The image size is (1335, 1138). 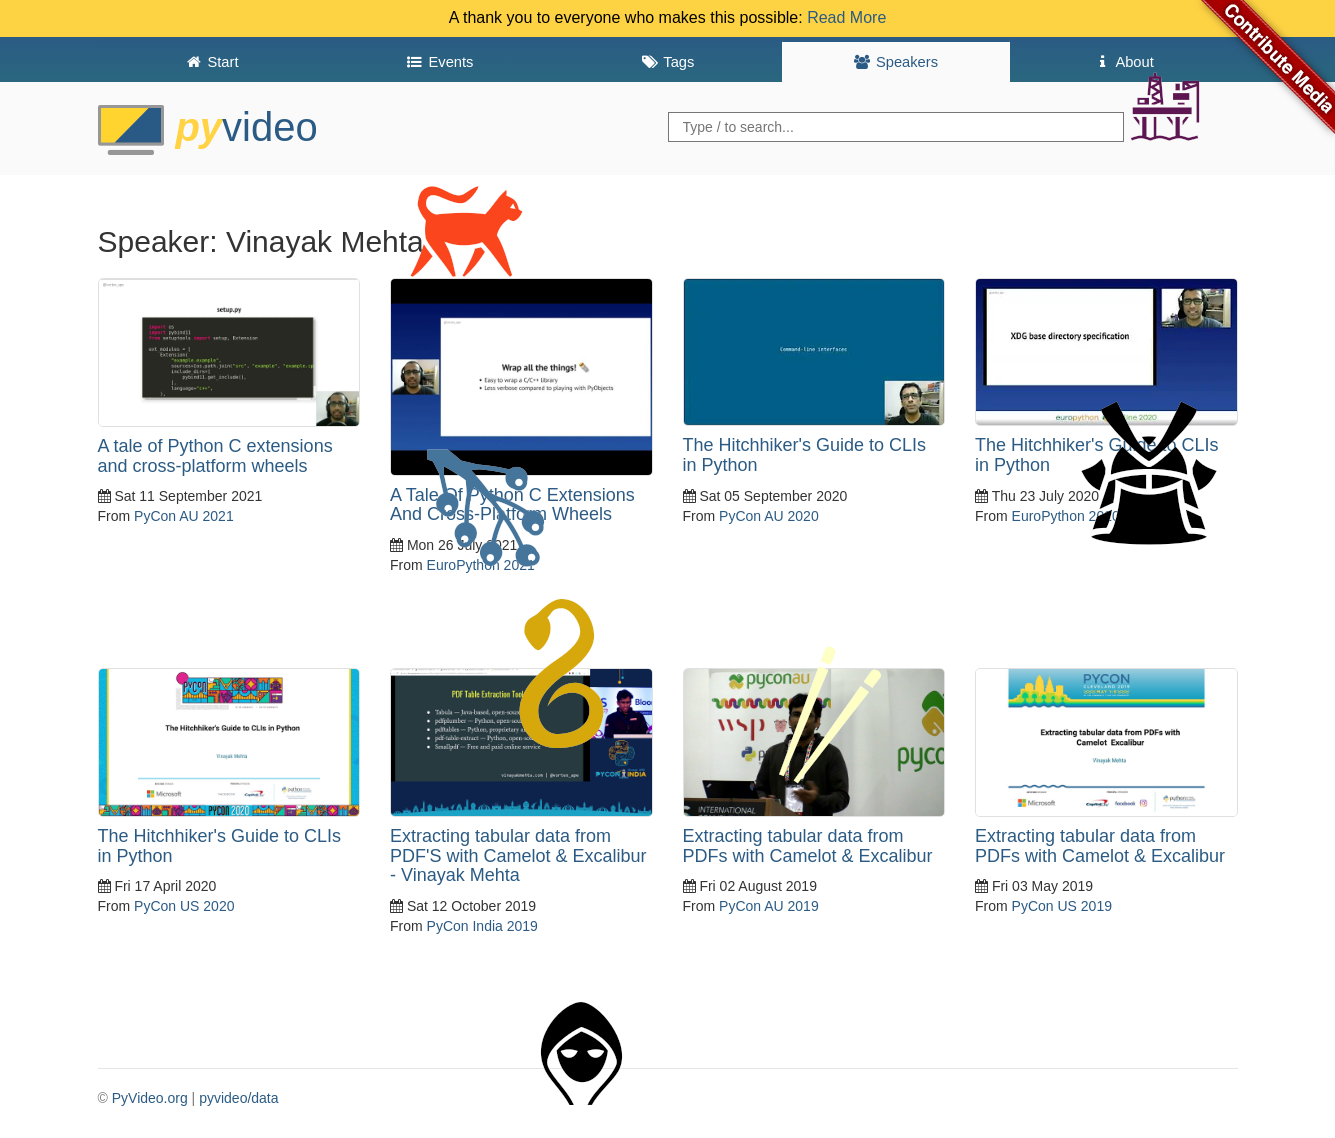 I want to click on select rogue or stealth character class, so click(x=581, y=1053).